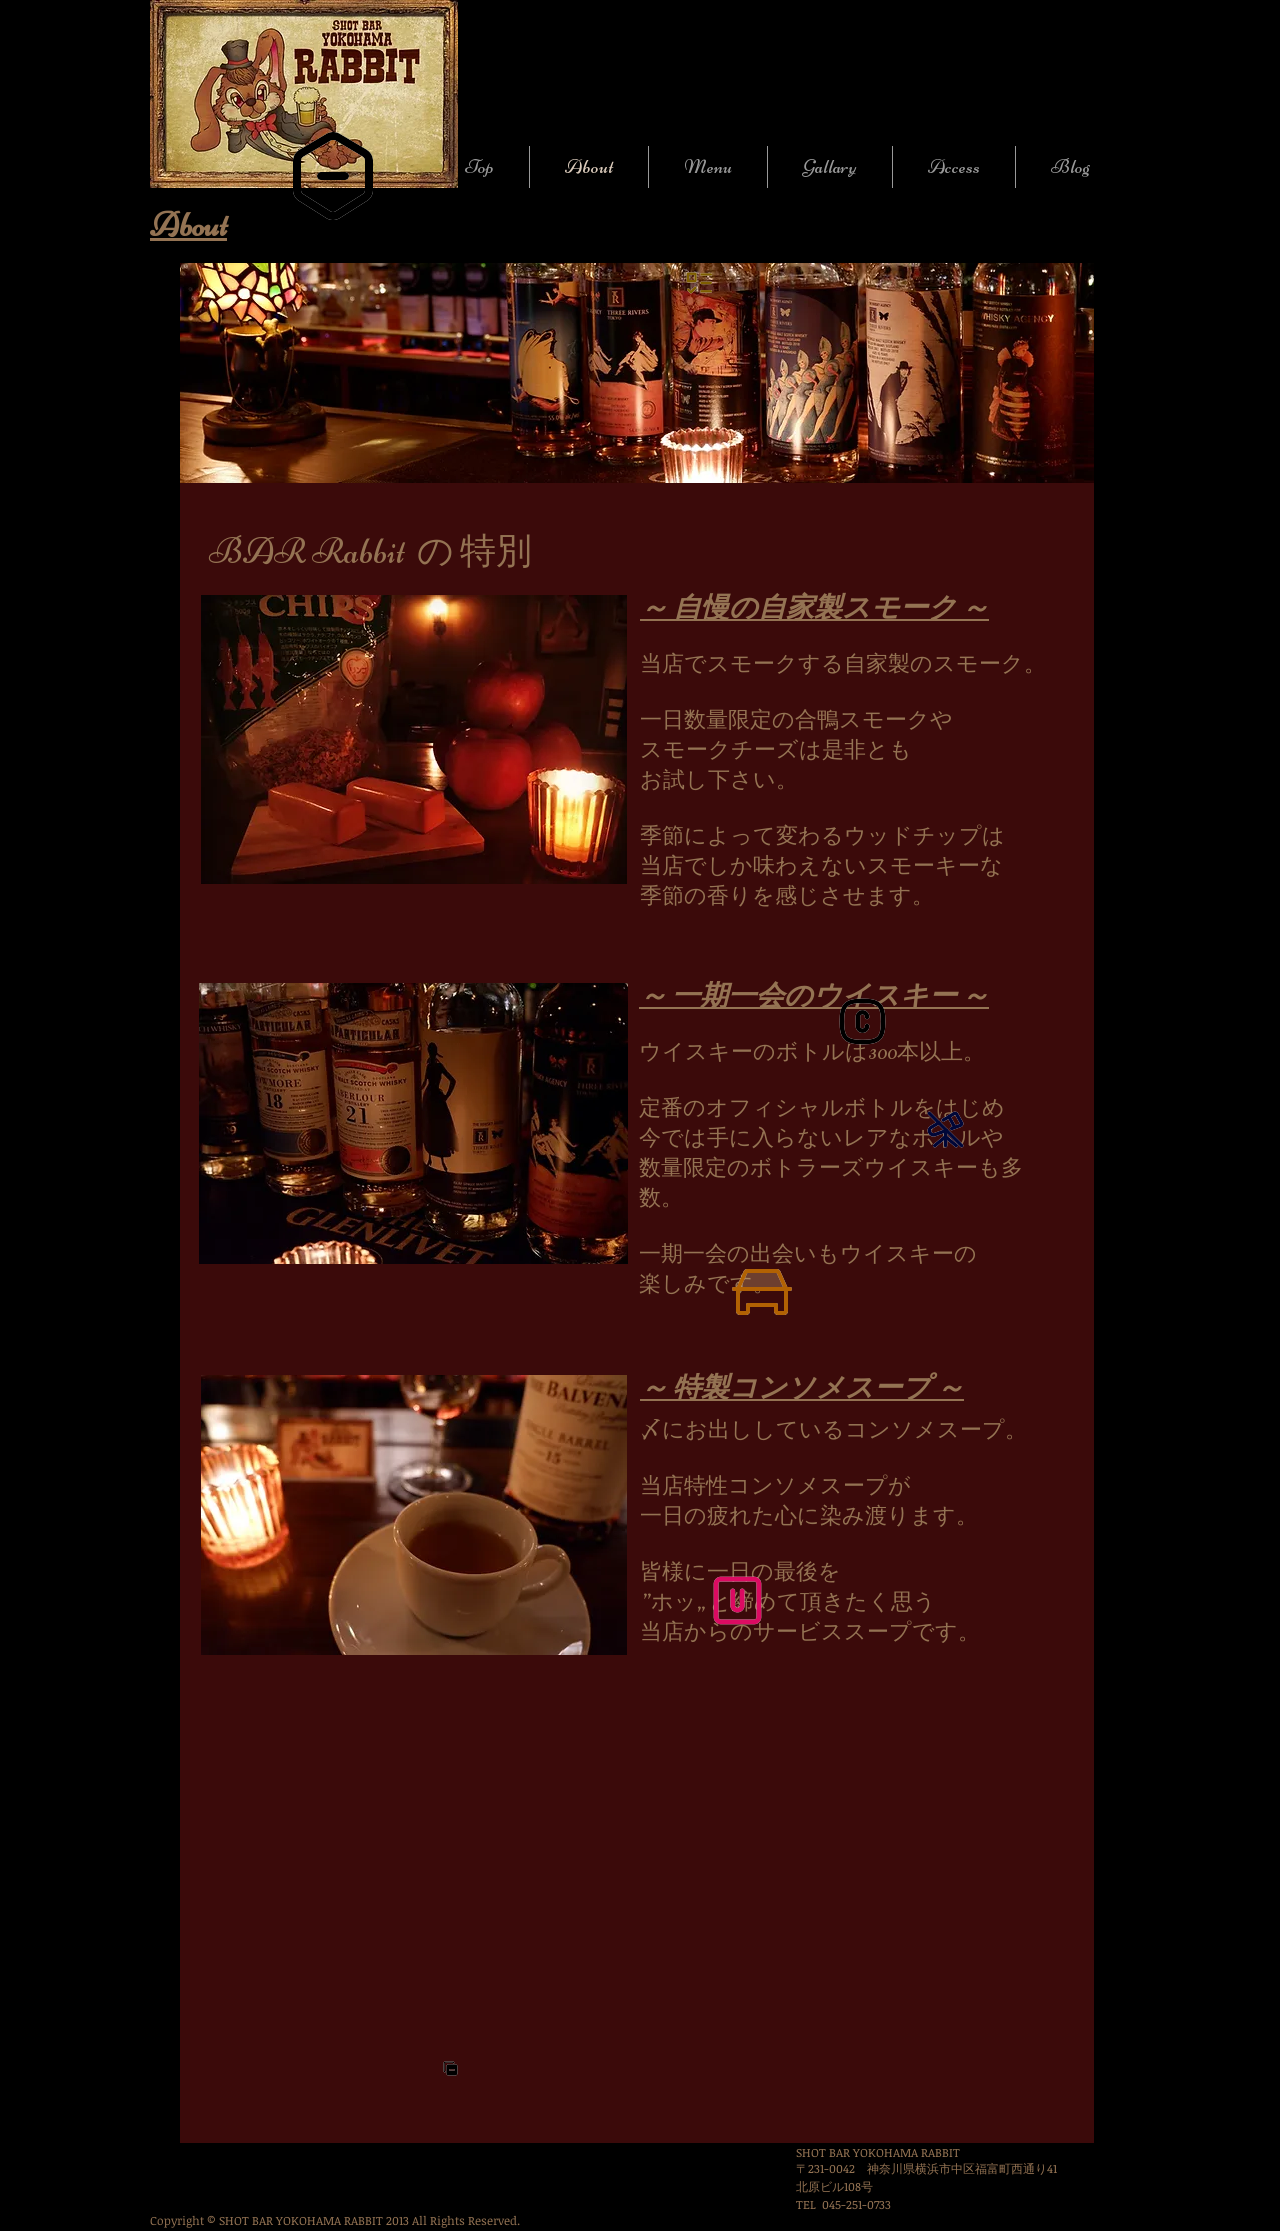  I want to click on remove an item from clipboard, so click(450, 2068).